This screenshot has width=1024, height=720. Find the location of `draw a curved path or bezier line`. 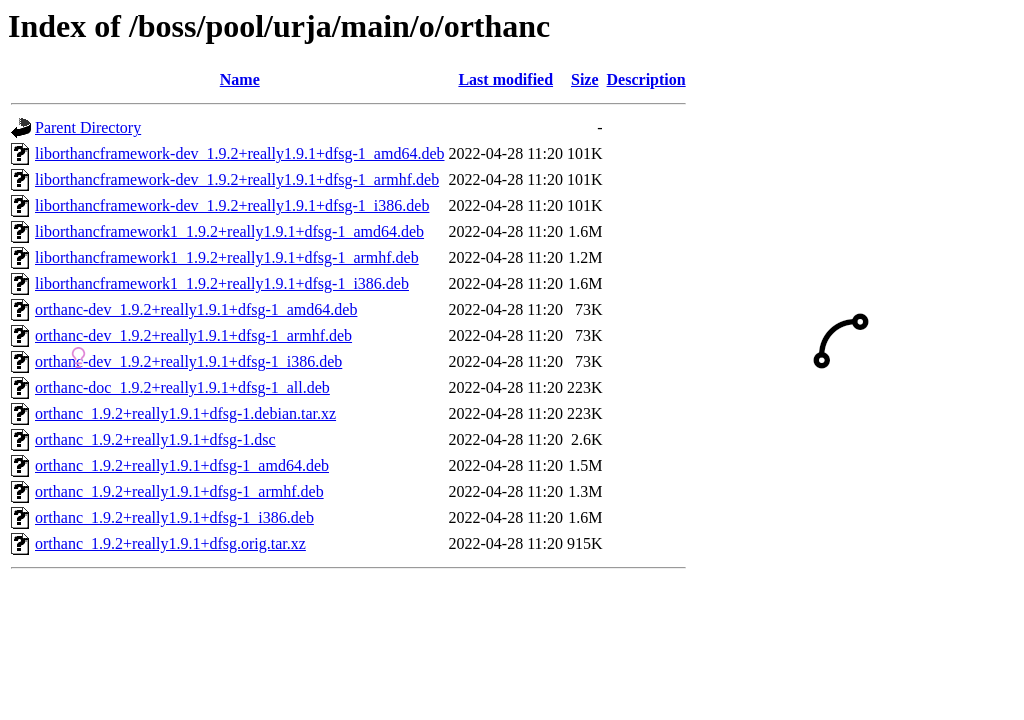

draw a curved path or bezier line is located at coordinates (841, 341).